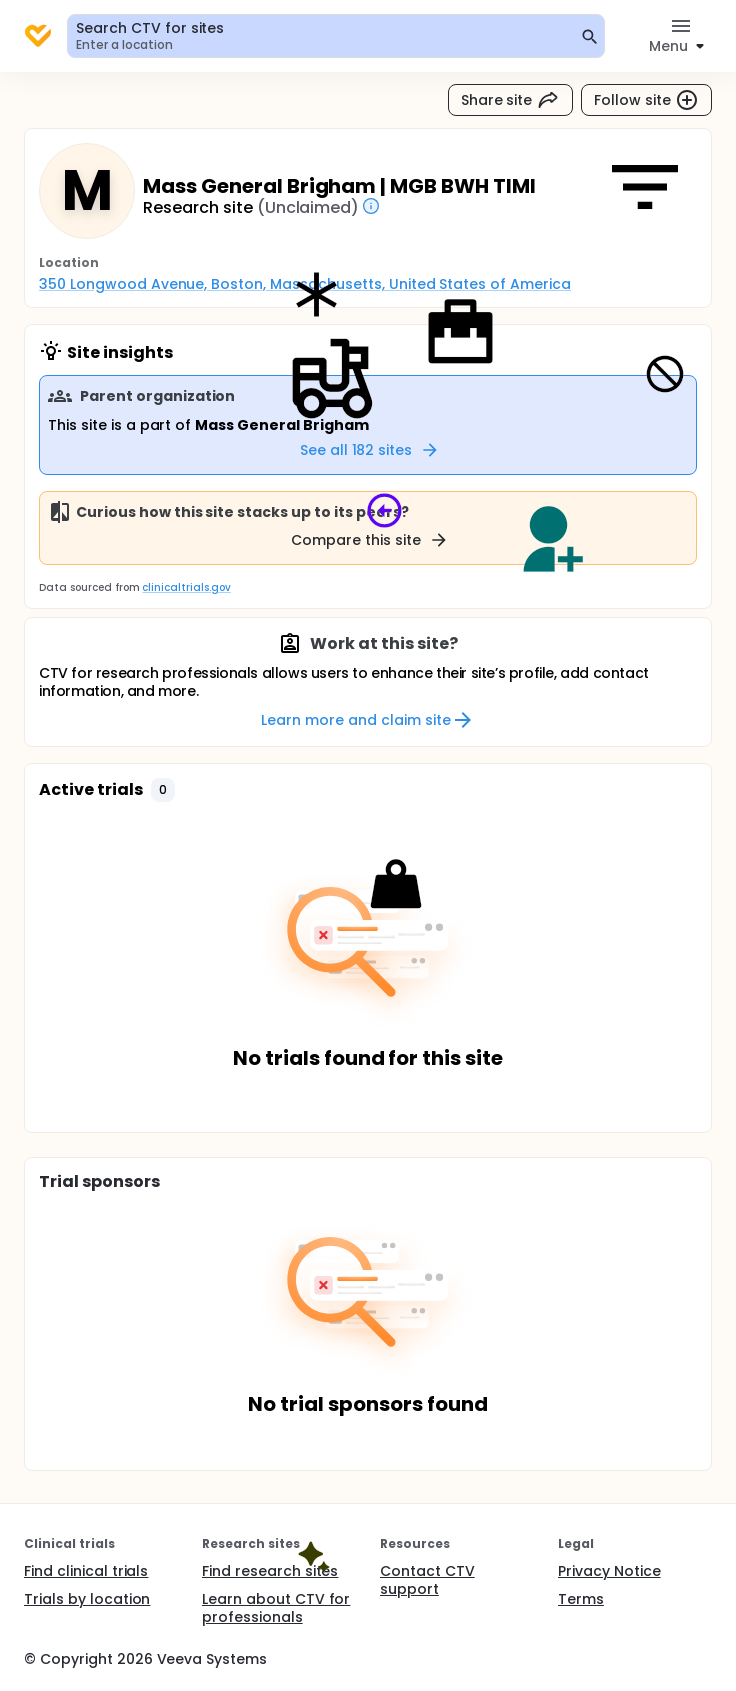 This screenshot has height=1691, width=736. What do you see at coordinates (665, 374) in the screenshot?
I see `indicates a blocked or restricted action` at bounding box center [665, 374].